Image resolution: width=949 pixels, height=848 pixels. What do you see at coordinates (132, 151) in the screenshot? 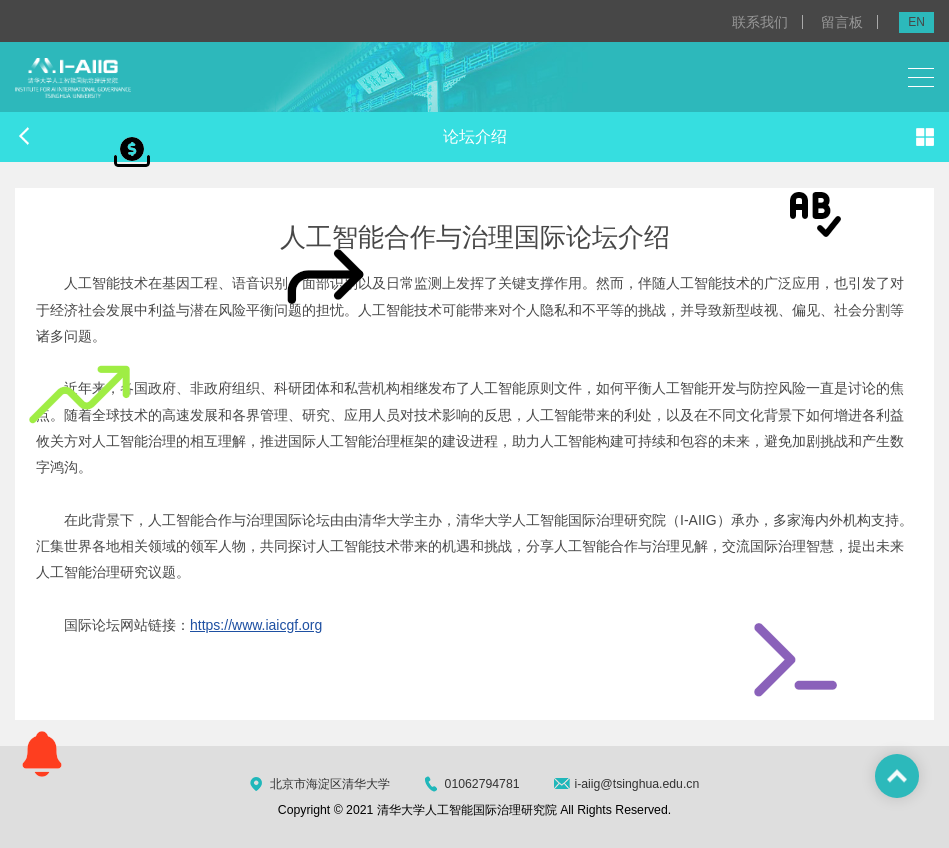
I see `make a donation` at bounding box center [132, 151].